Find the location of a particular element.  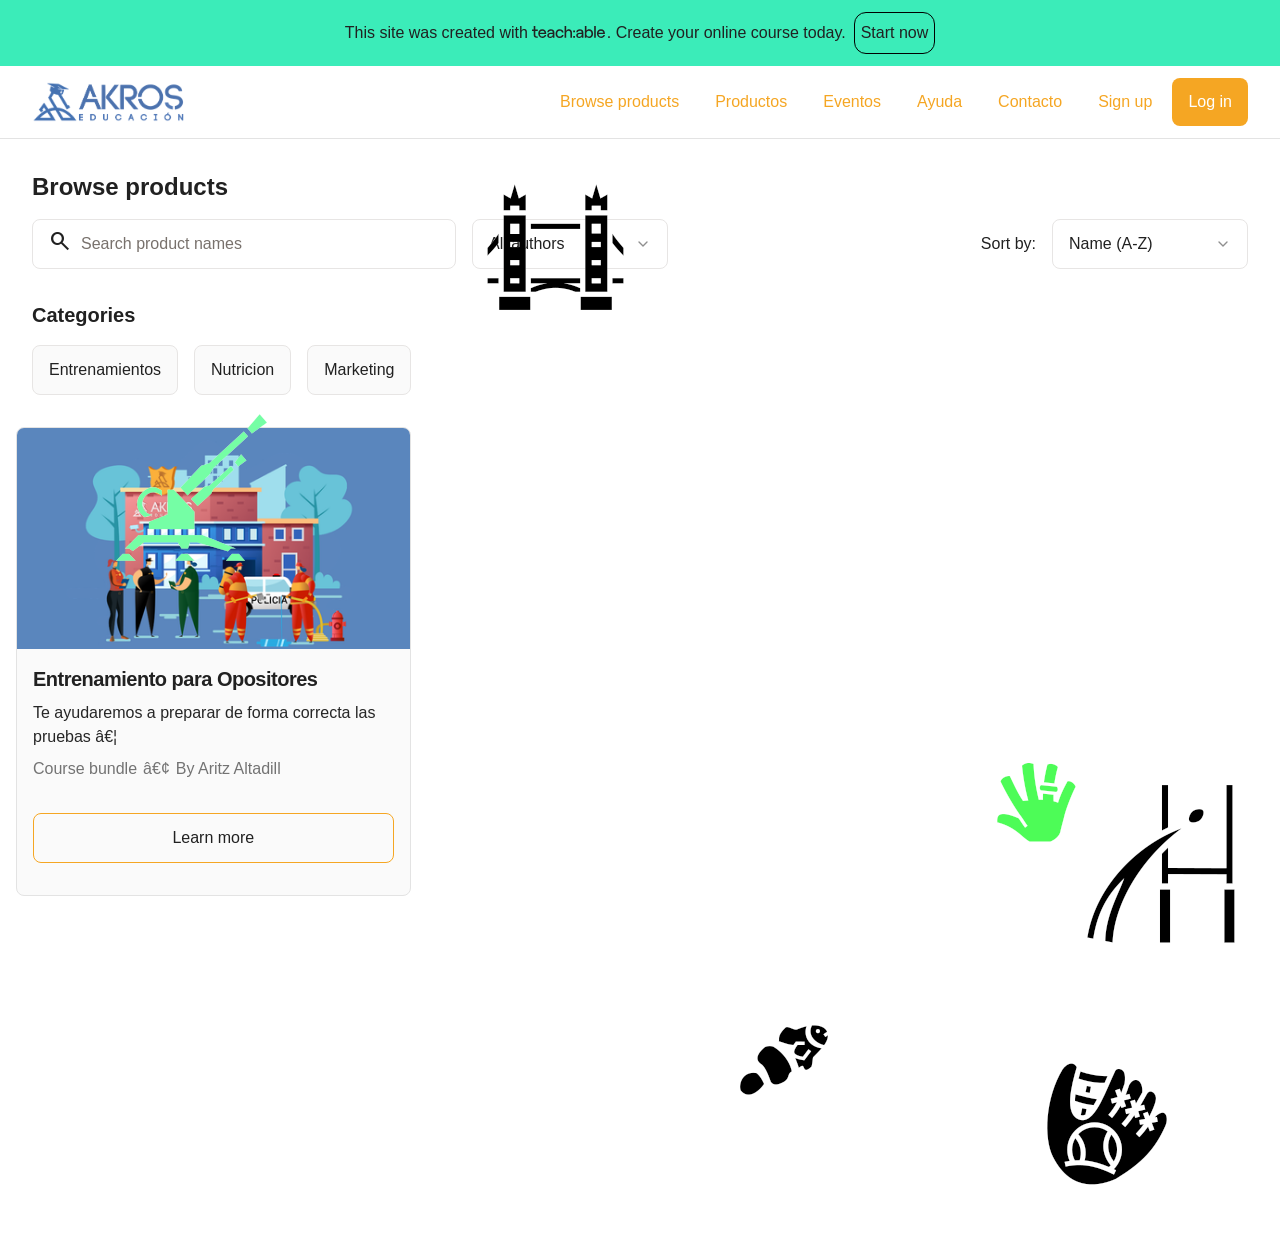

baseball or softball category is located at coordinates (1107, 1124).